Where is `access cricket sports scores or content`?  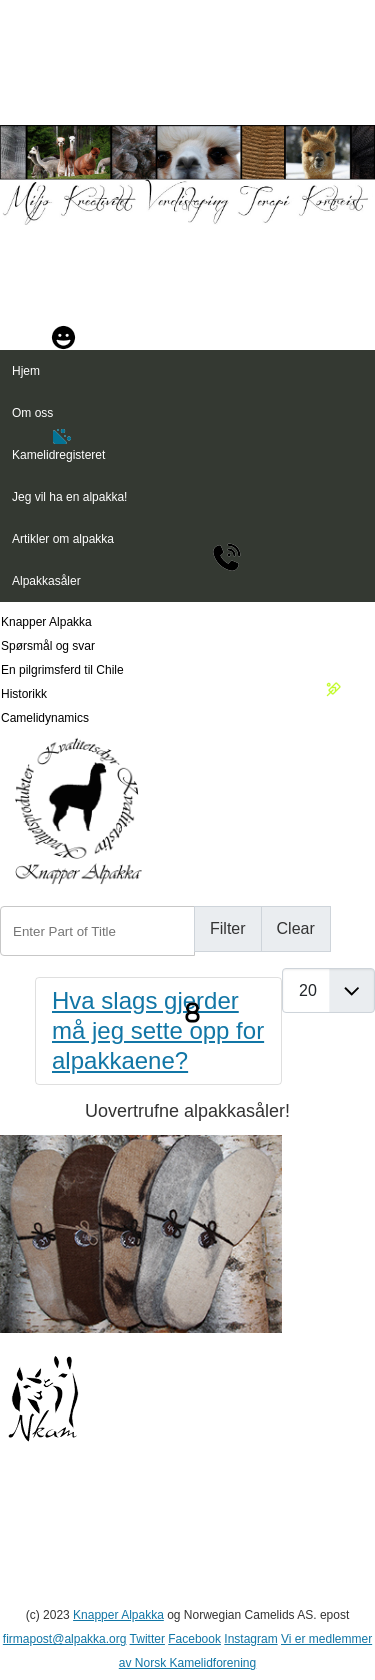
access cricket sports scores or content is located at coordinates (333, 689).